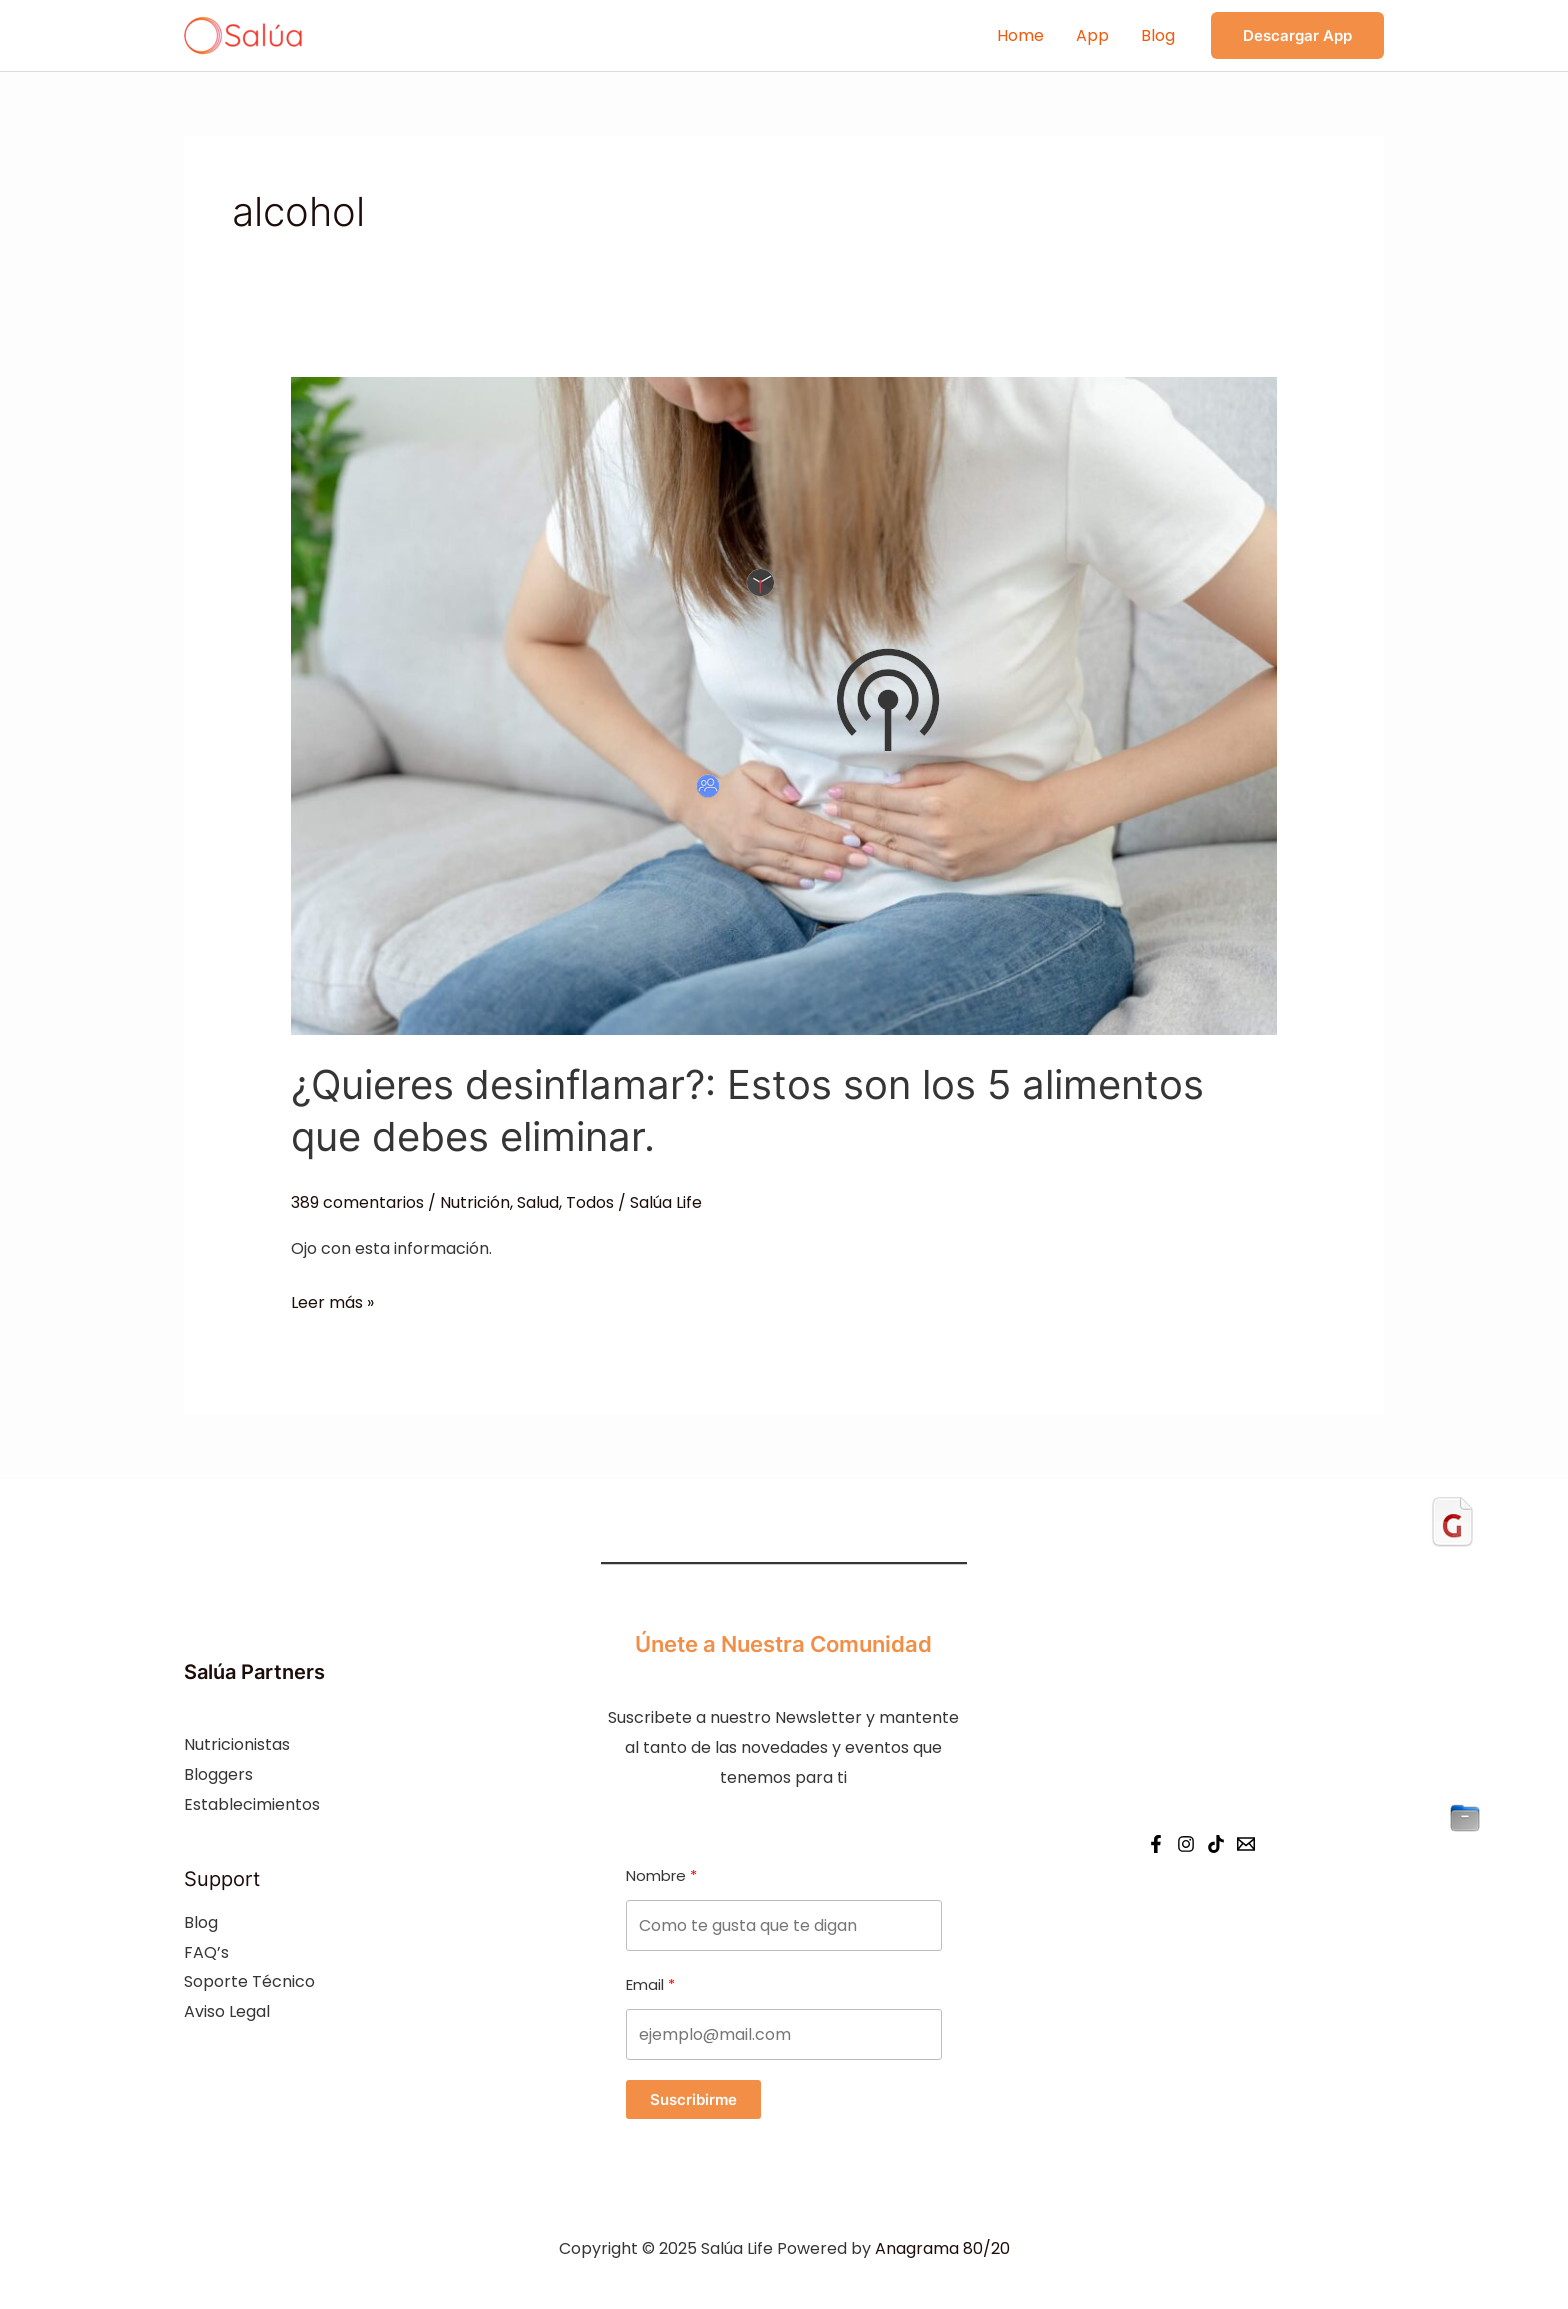 This screenshot has height=2309, width=1568. What do you see at coordinates (1465, 1818) in the screenshot?
I see `open the files application` at bounding box center [1465, 1818].